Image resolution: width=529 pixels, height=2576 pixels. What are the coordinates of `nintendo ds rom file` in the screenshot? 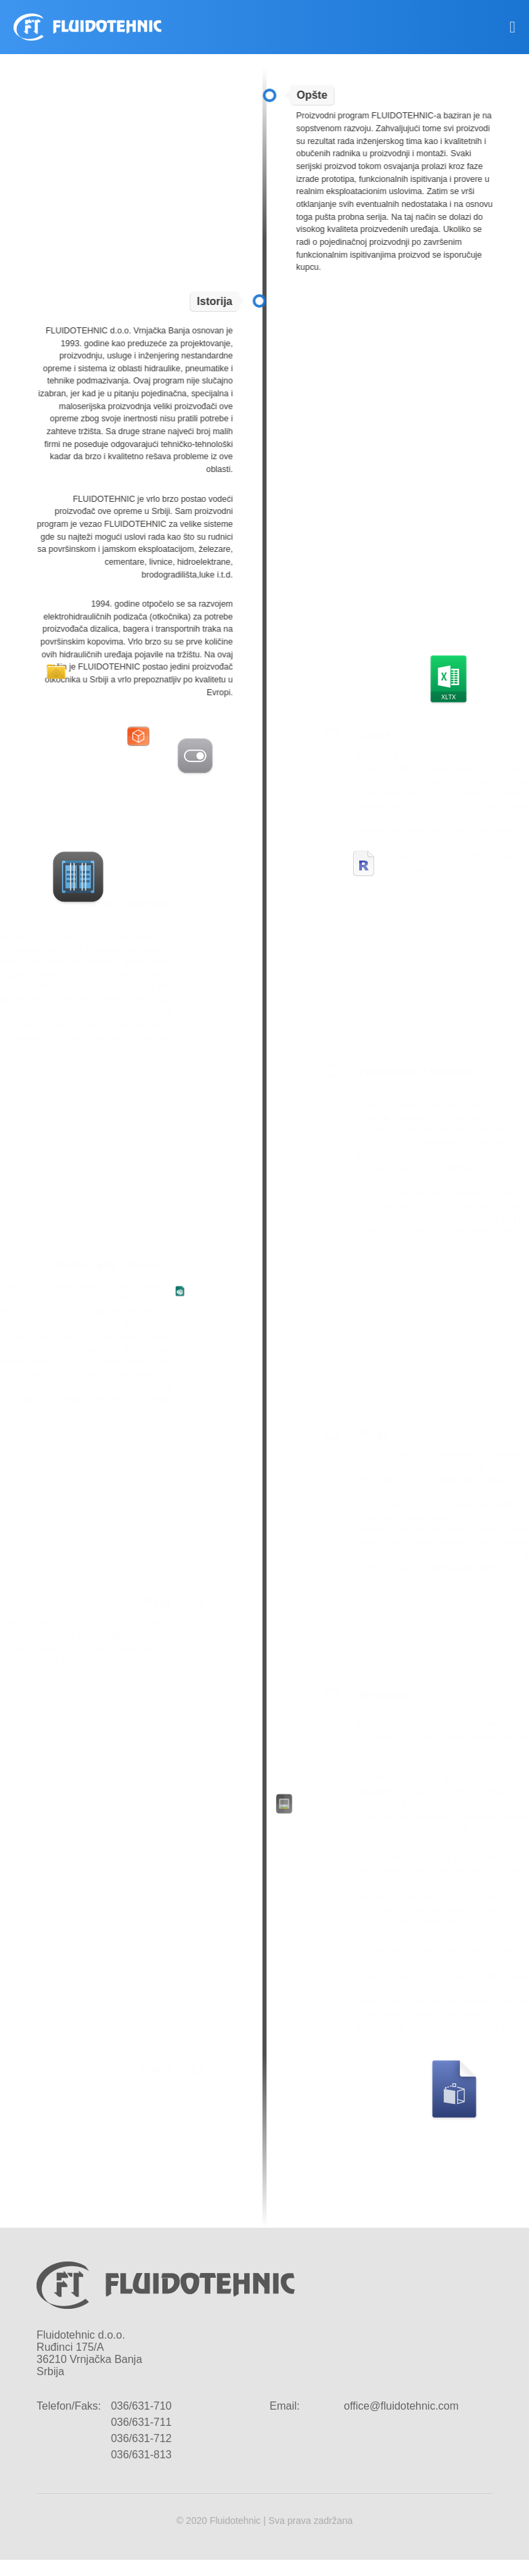 It's located at (284, 1804).